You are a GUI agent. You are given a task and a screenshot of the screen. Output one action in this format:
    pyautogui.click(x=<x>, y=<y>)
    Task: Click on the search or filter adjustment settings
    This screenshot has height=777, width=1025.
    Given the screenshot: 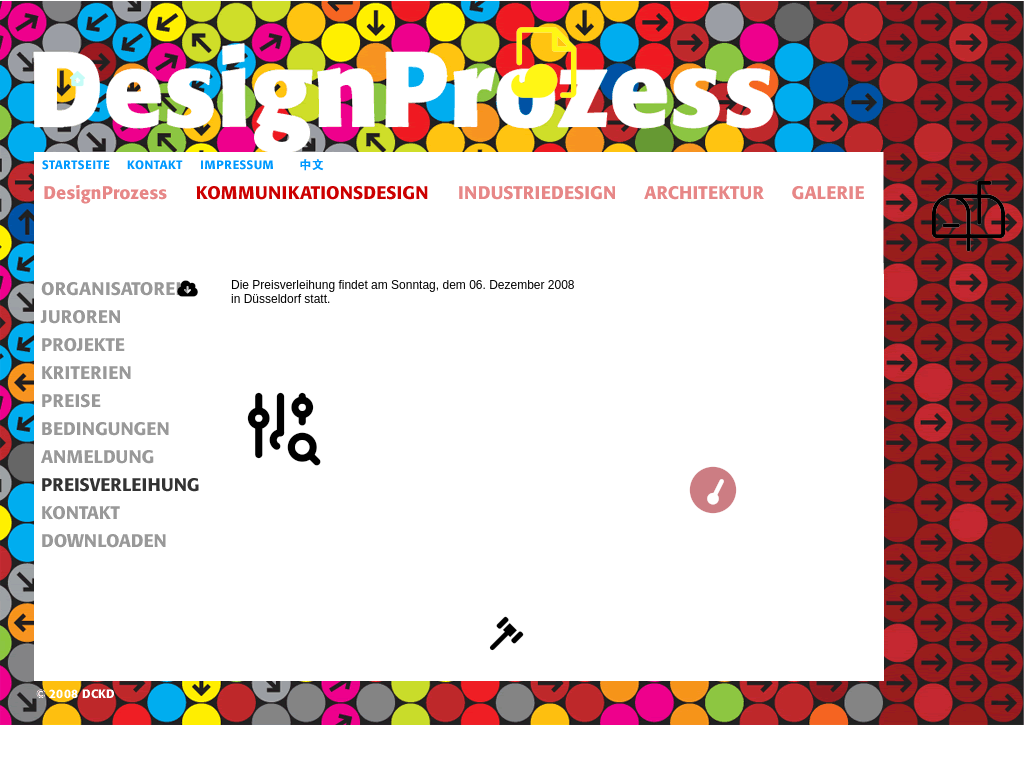 What is the action you would take?
    pyautogui.click(x=280, y=425)
    